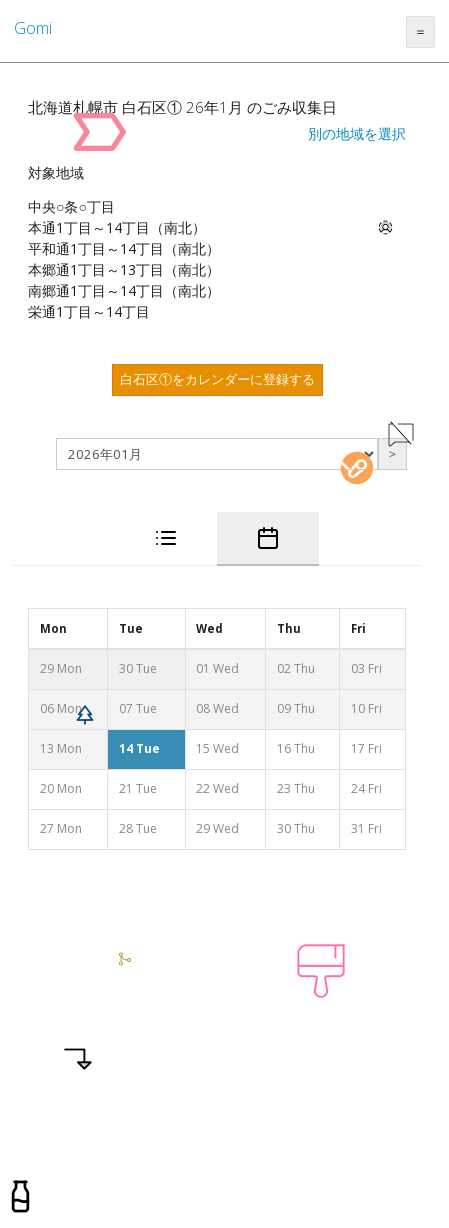 The width and height of the screenshot is (449, 1228). I want to click on redirect content to a lower section, so click(78, 1058).